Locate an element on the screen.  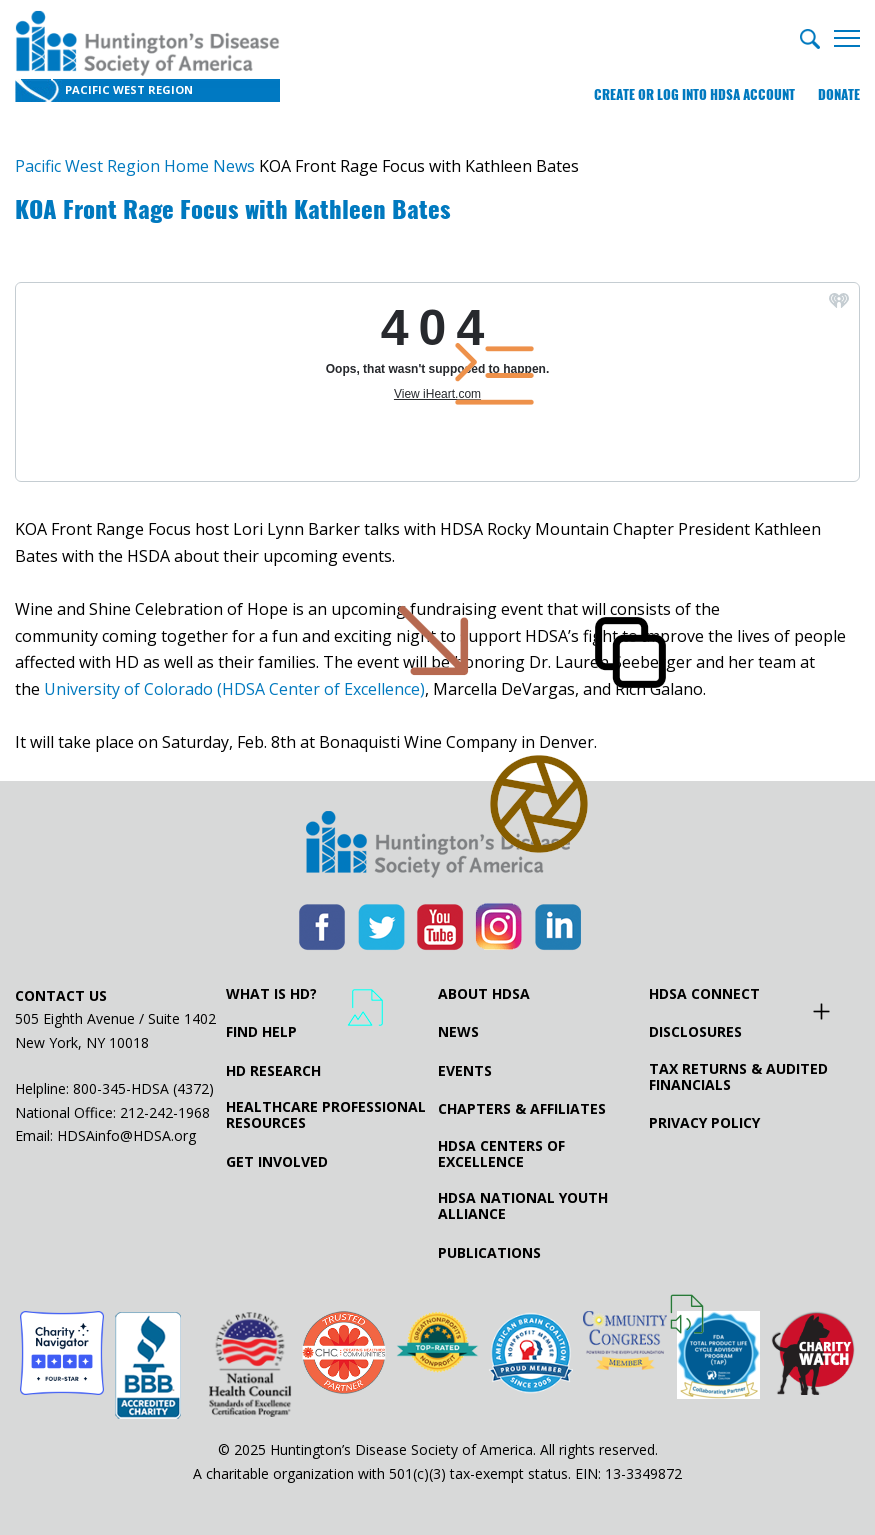
add a new item is located at coordinates (821, 1011).